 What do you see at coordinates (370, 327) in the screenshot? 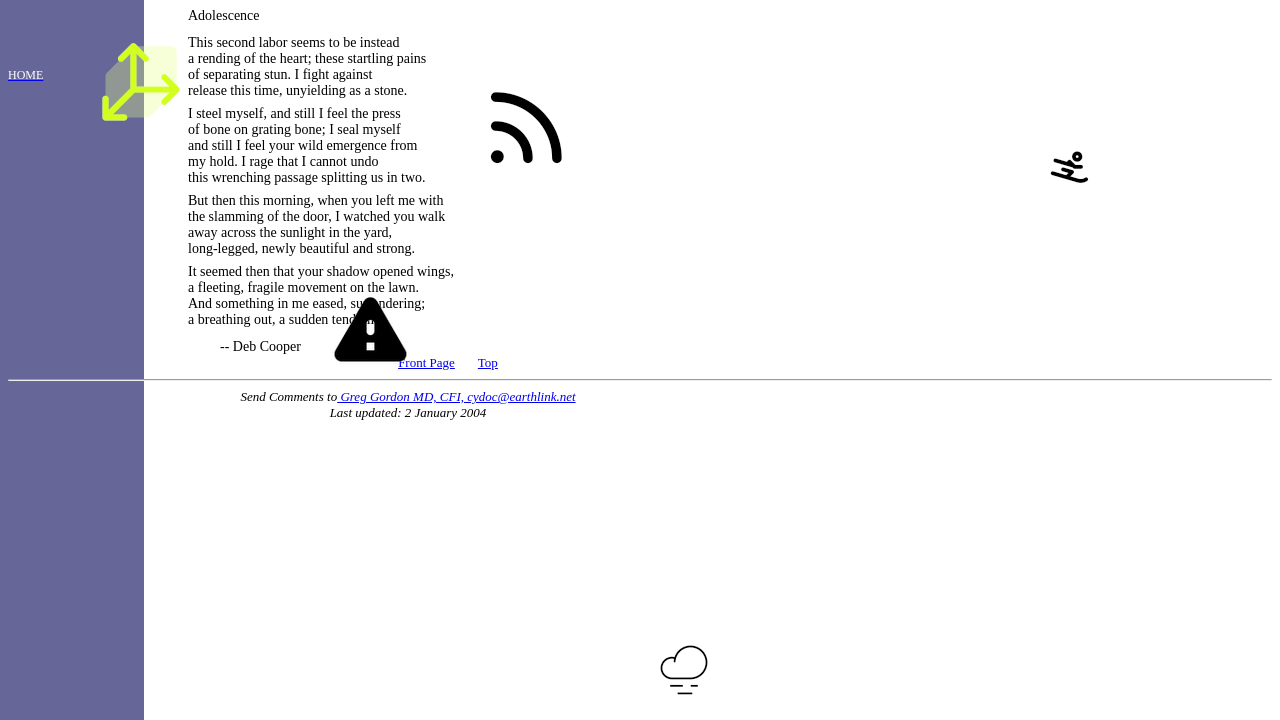
I see `indicates a warning or caution state` at bounding box center [370, 327].